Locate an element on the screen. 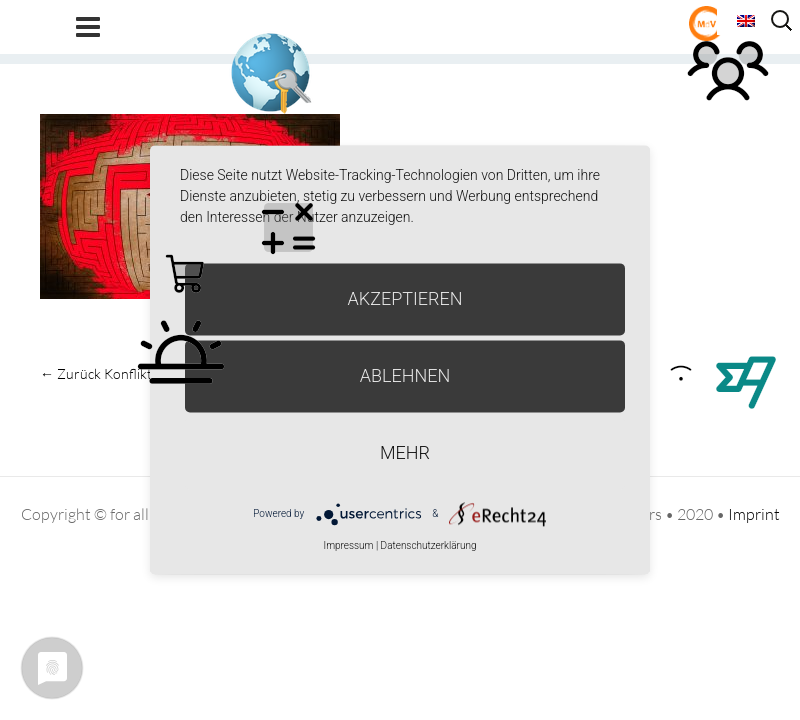 The width and height of the screenshot is (800, 720). view group members is located at coordinates (728, 68).